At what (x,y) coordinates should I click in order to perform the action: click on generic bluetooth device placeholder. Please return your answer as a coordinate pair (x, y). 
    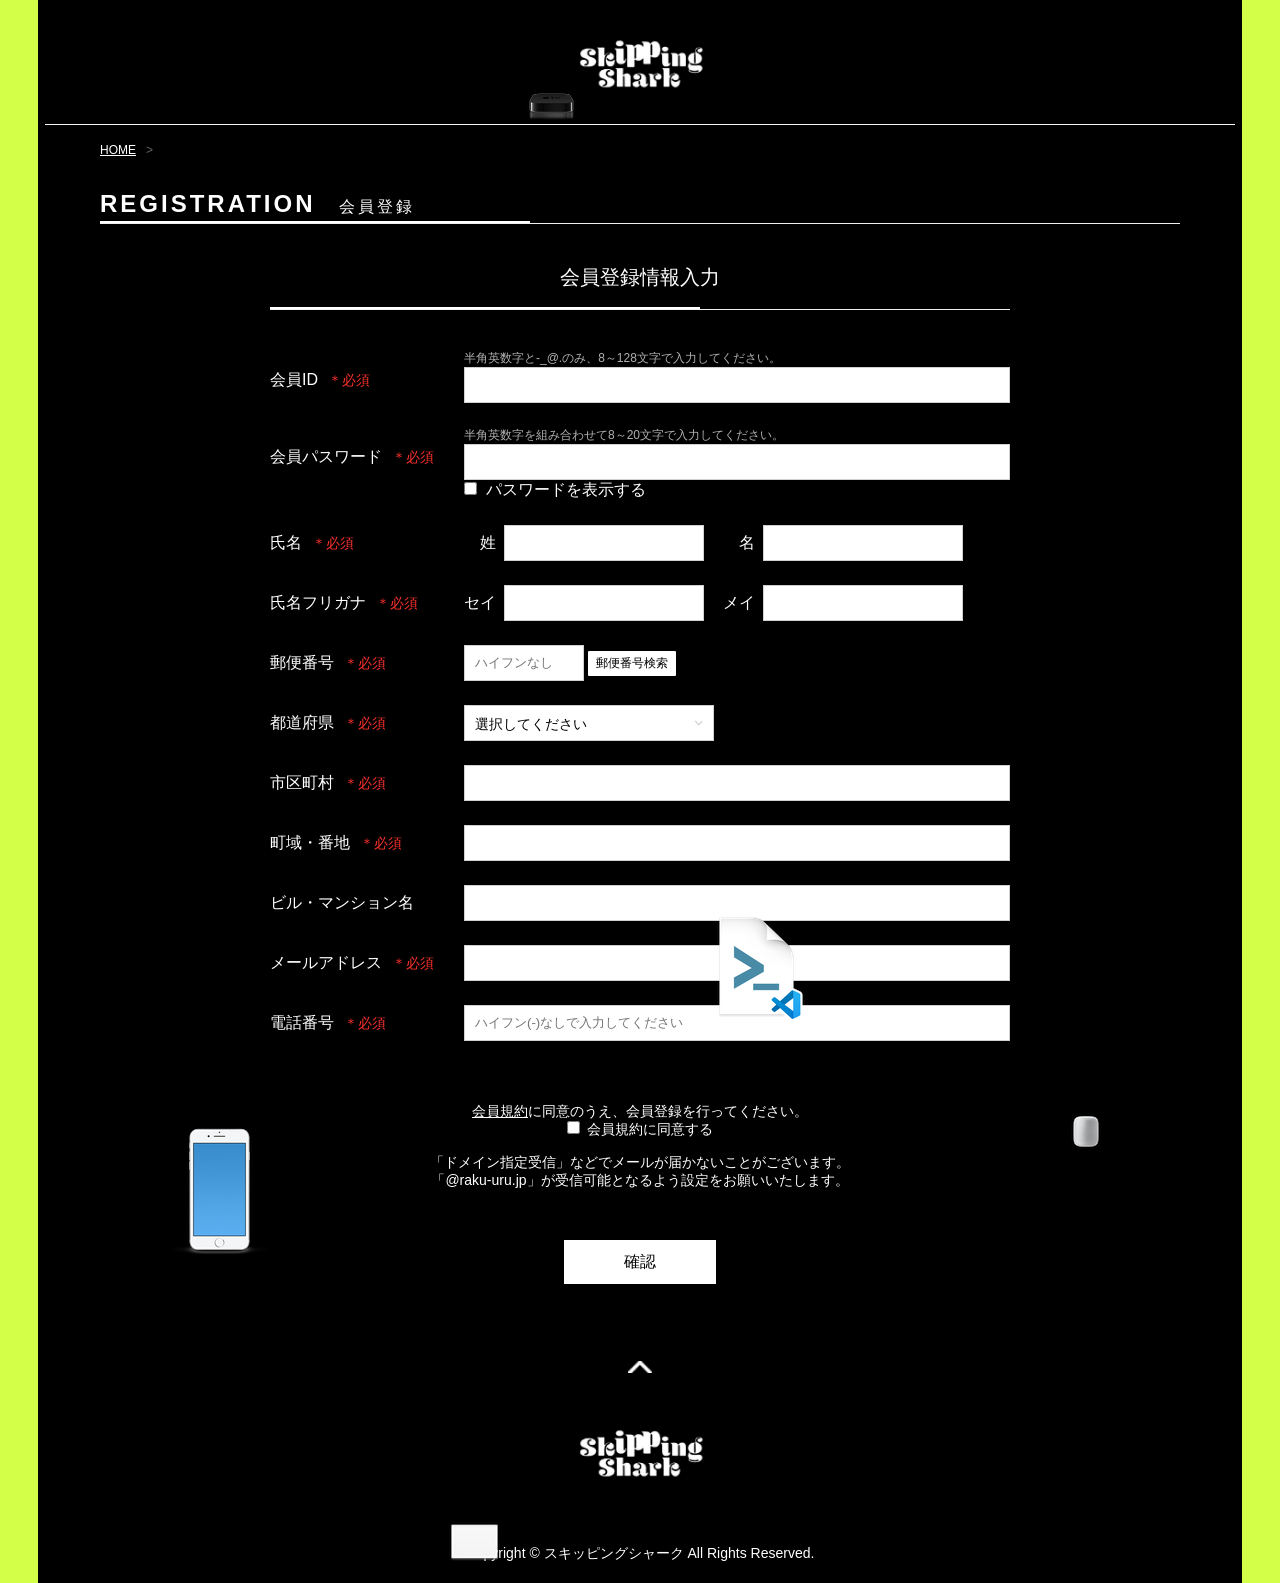
    Looking at the image, I should click on (474, 1541).